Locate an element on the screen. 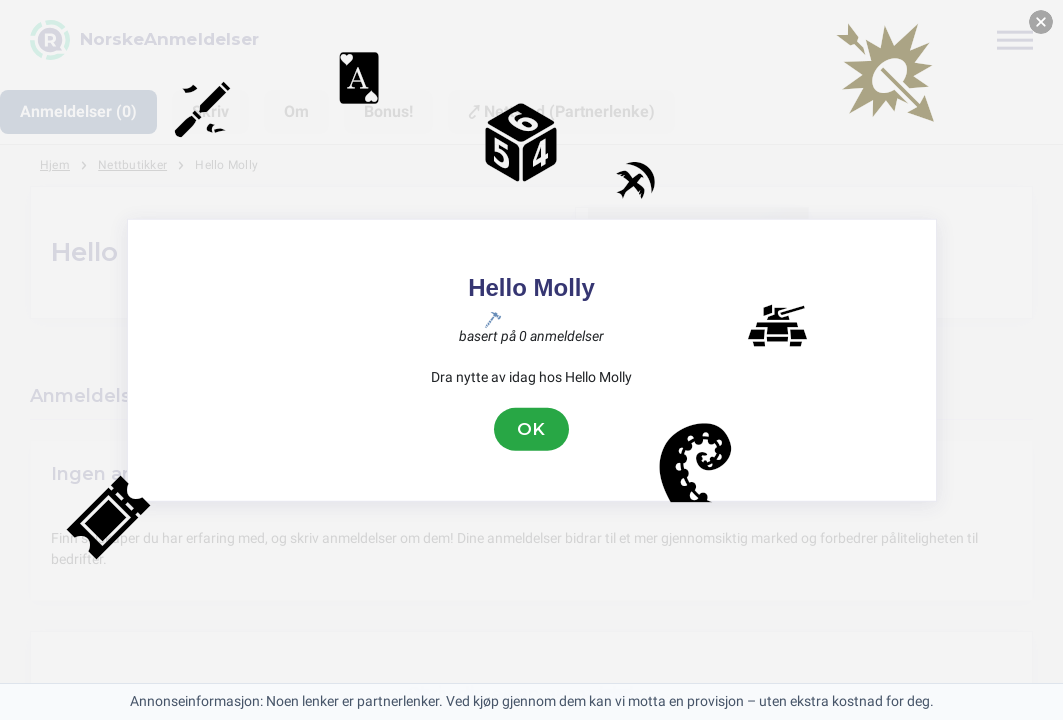 The height and width of the screenshot is (720, 1063). access building or construction tools is located at coordinates (493, 320).